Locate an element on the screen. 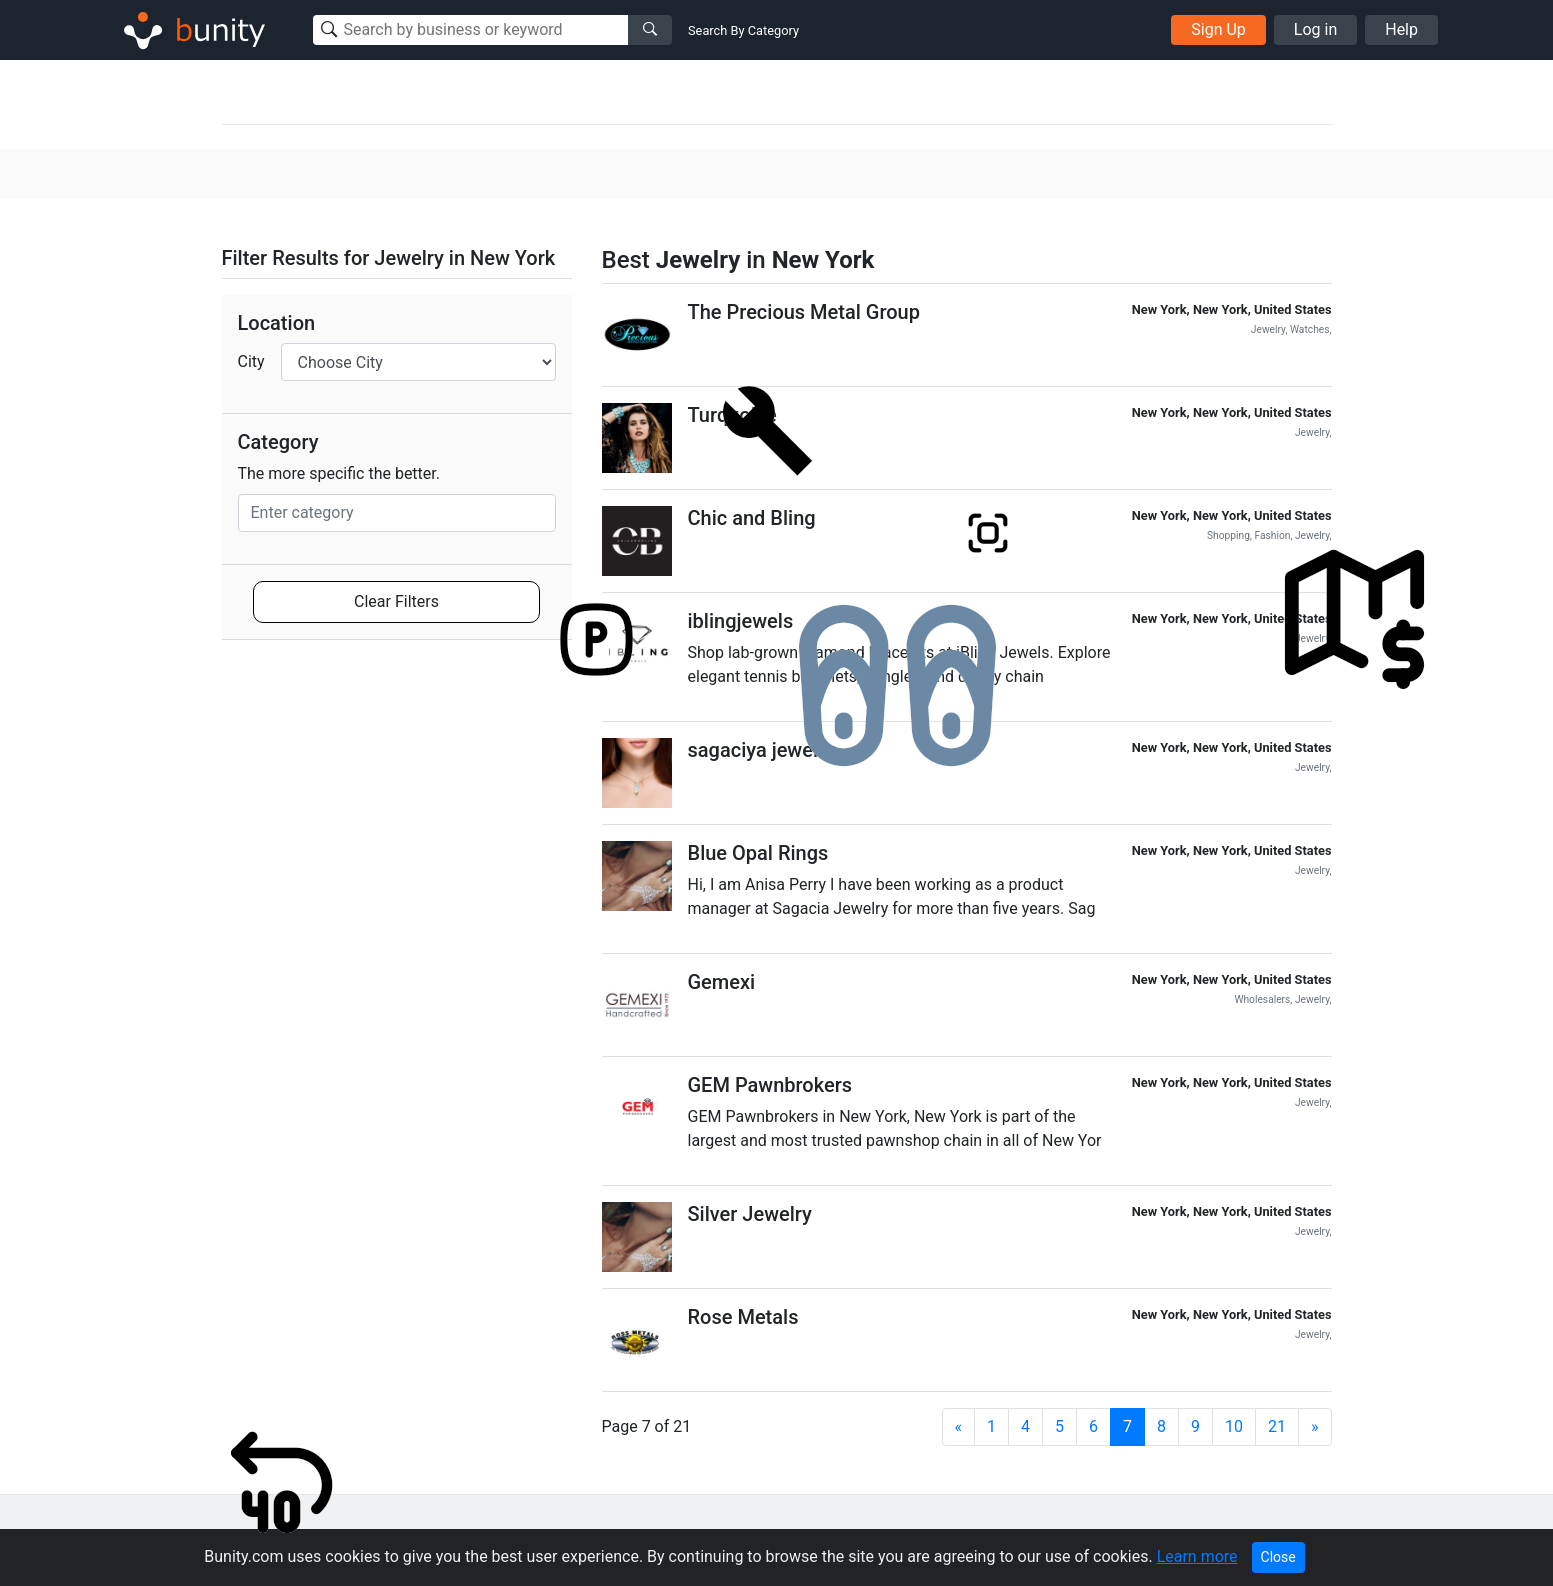  scan or capture an object is located at coordinates (988, 533).